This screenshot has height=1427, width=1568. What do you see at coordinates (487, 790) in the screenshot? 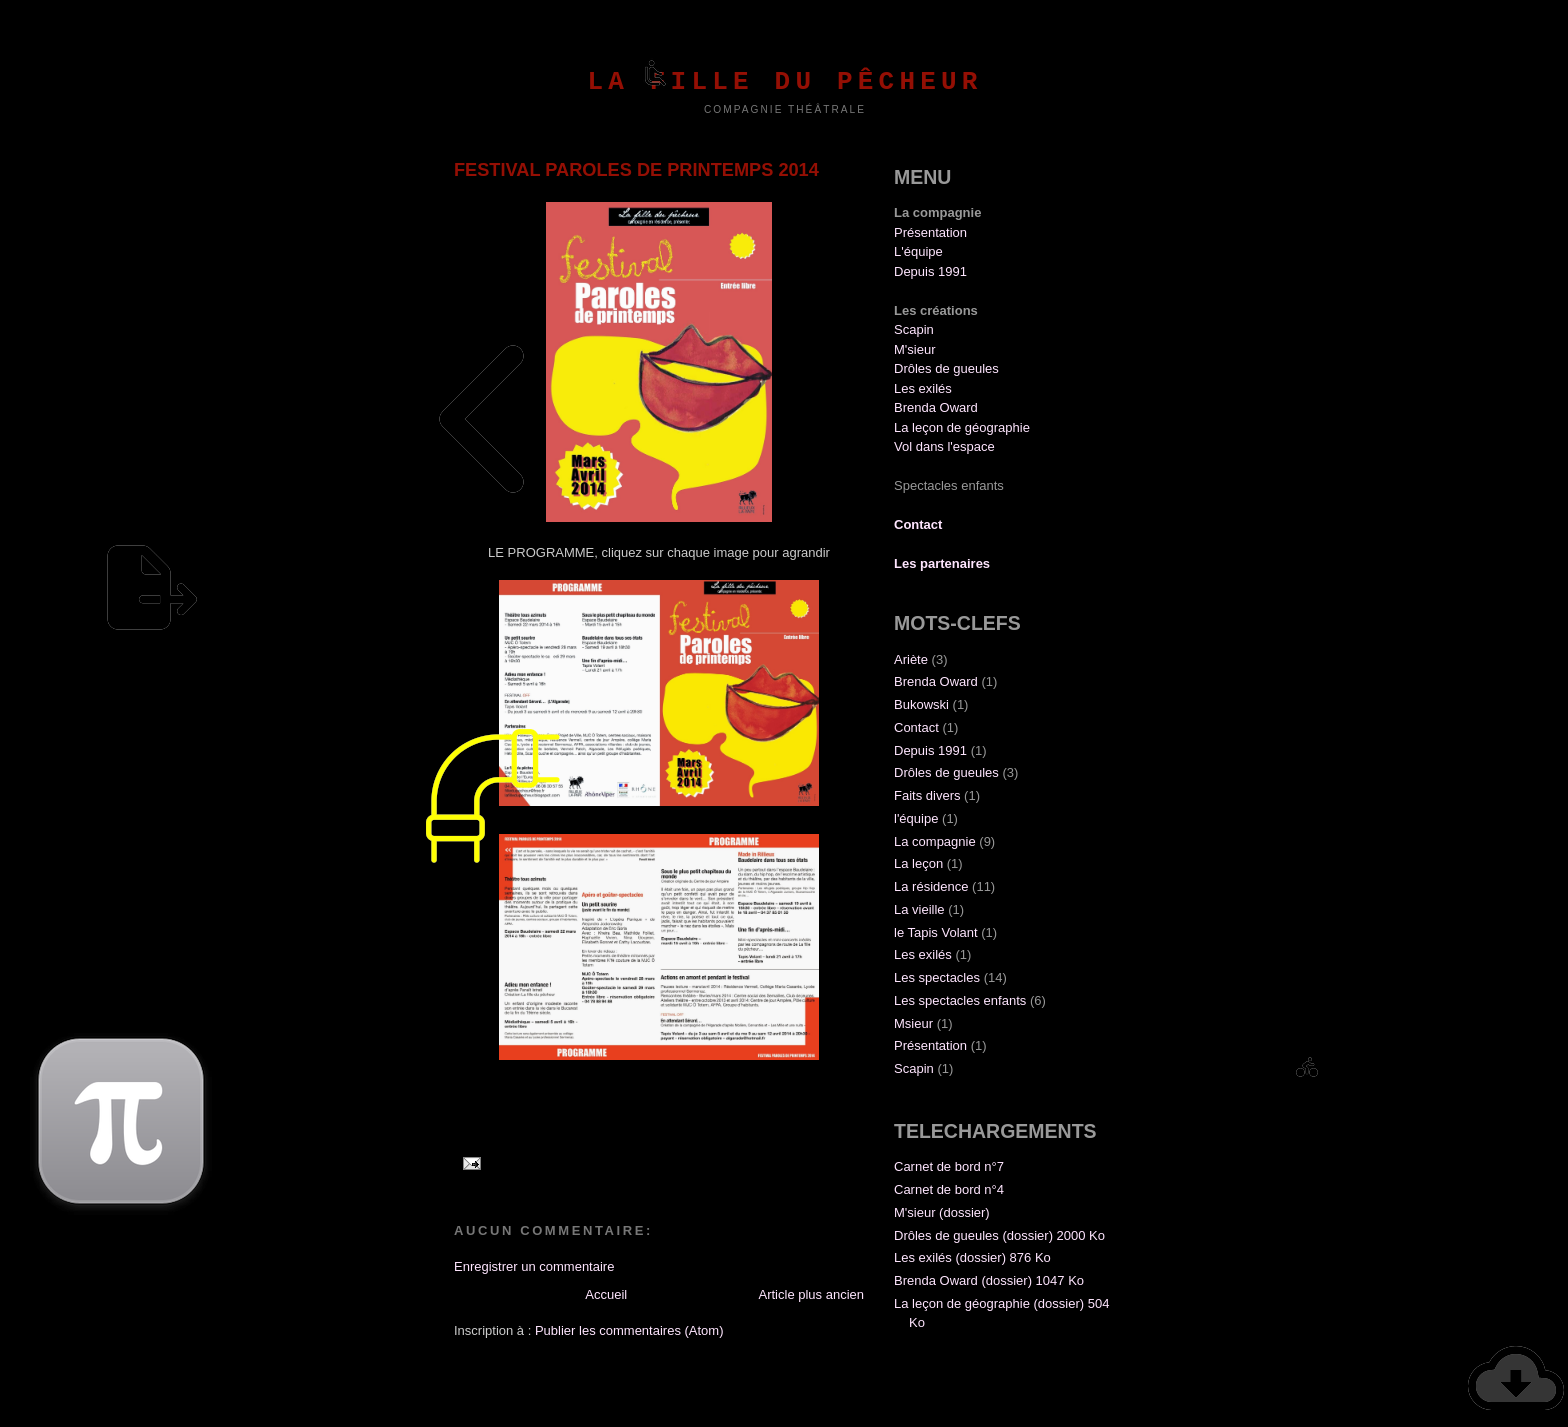
I see `plumbing or pipeline connection indicator` at bounding box center [487, 790].